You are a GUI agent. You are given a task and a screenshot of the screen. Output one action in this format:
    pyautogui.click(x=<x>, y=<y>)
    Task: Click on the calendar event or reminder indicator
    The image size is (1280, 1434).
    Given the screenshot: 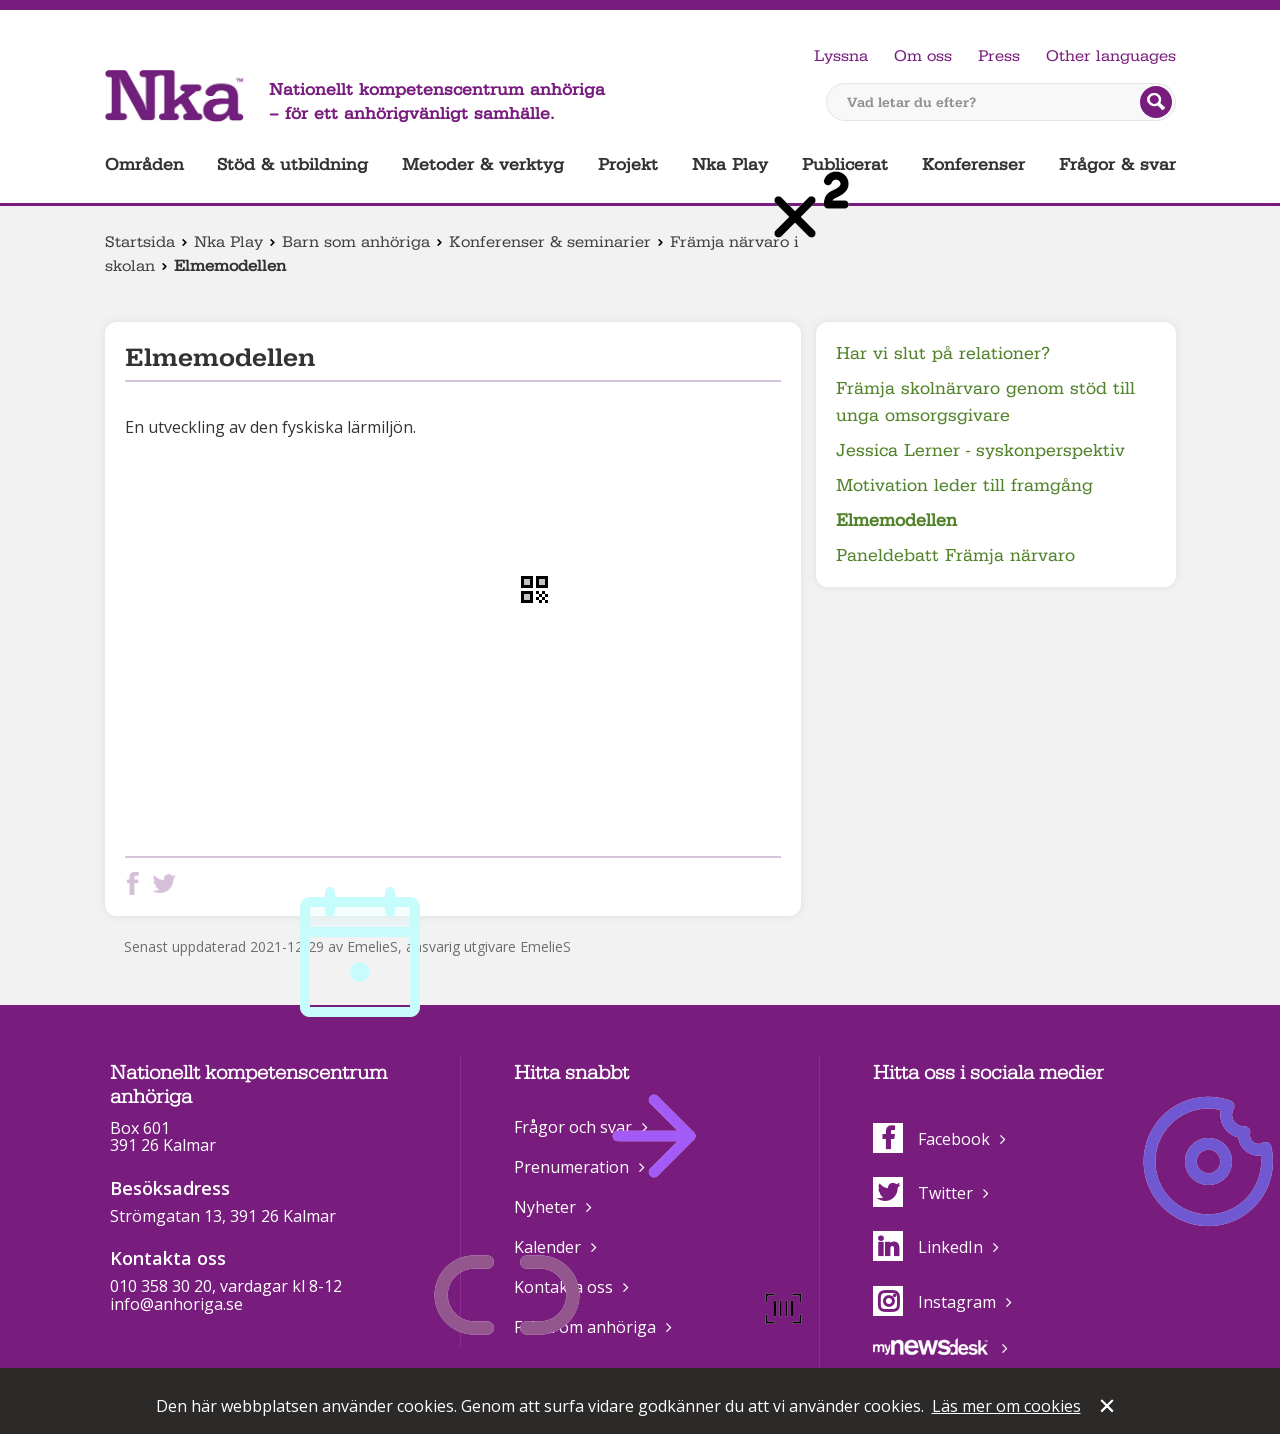 What is the action you would take?
    pyautogui.click(x=360, y=957)
    